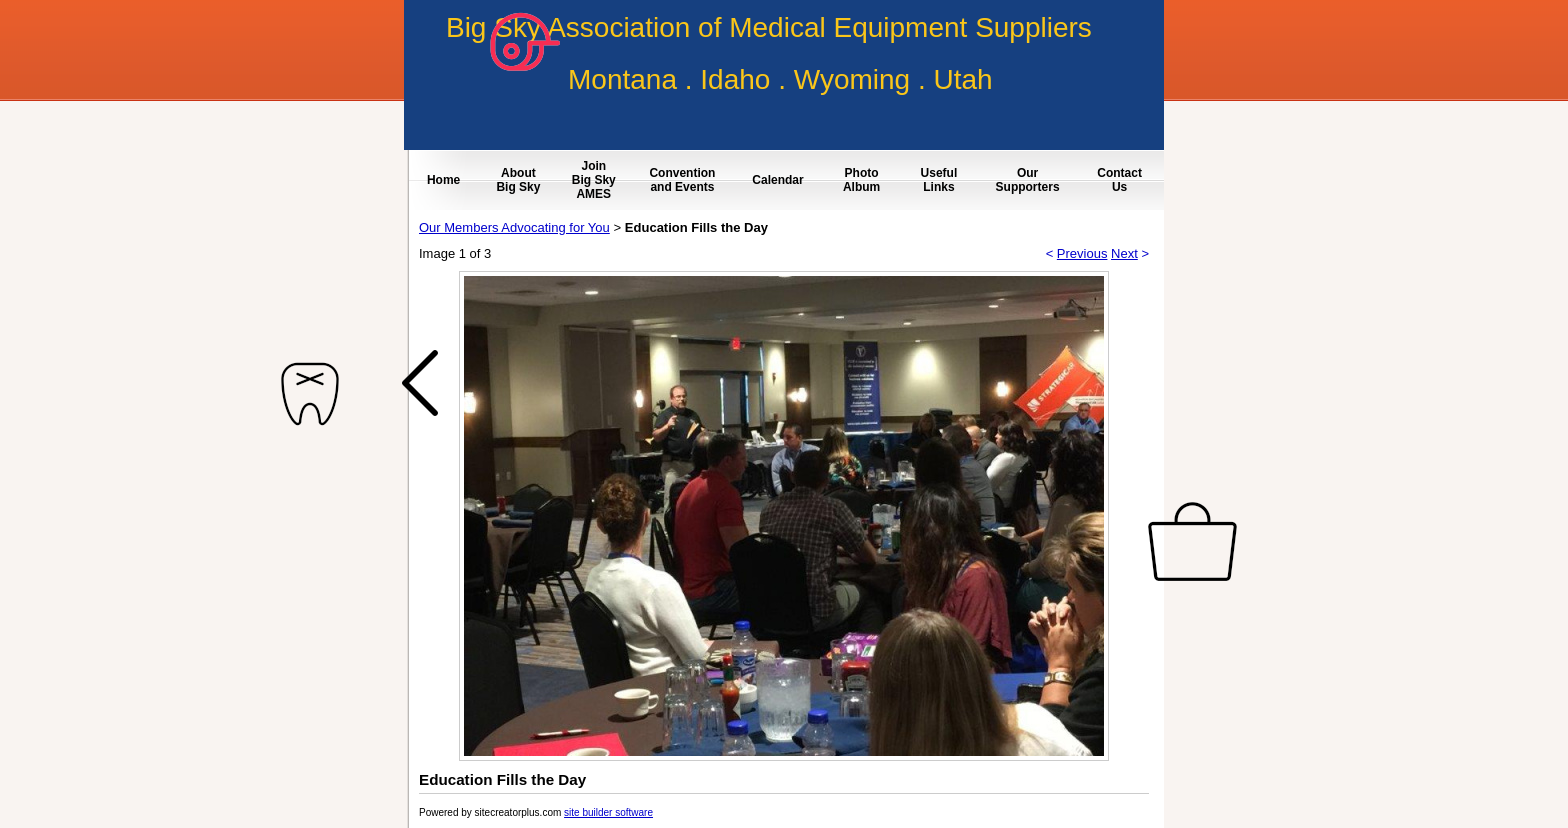 The width and height of the screenshot is (1568, 828). What do you see at coordinates (310, 394) in the screenshot?
I see `access dental or oral health features` at bounding box center [310, 394].